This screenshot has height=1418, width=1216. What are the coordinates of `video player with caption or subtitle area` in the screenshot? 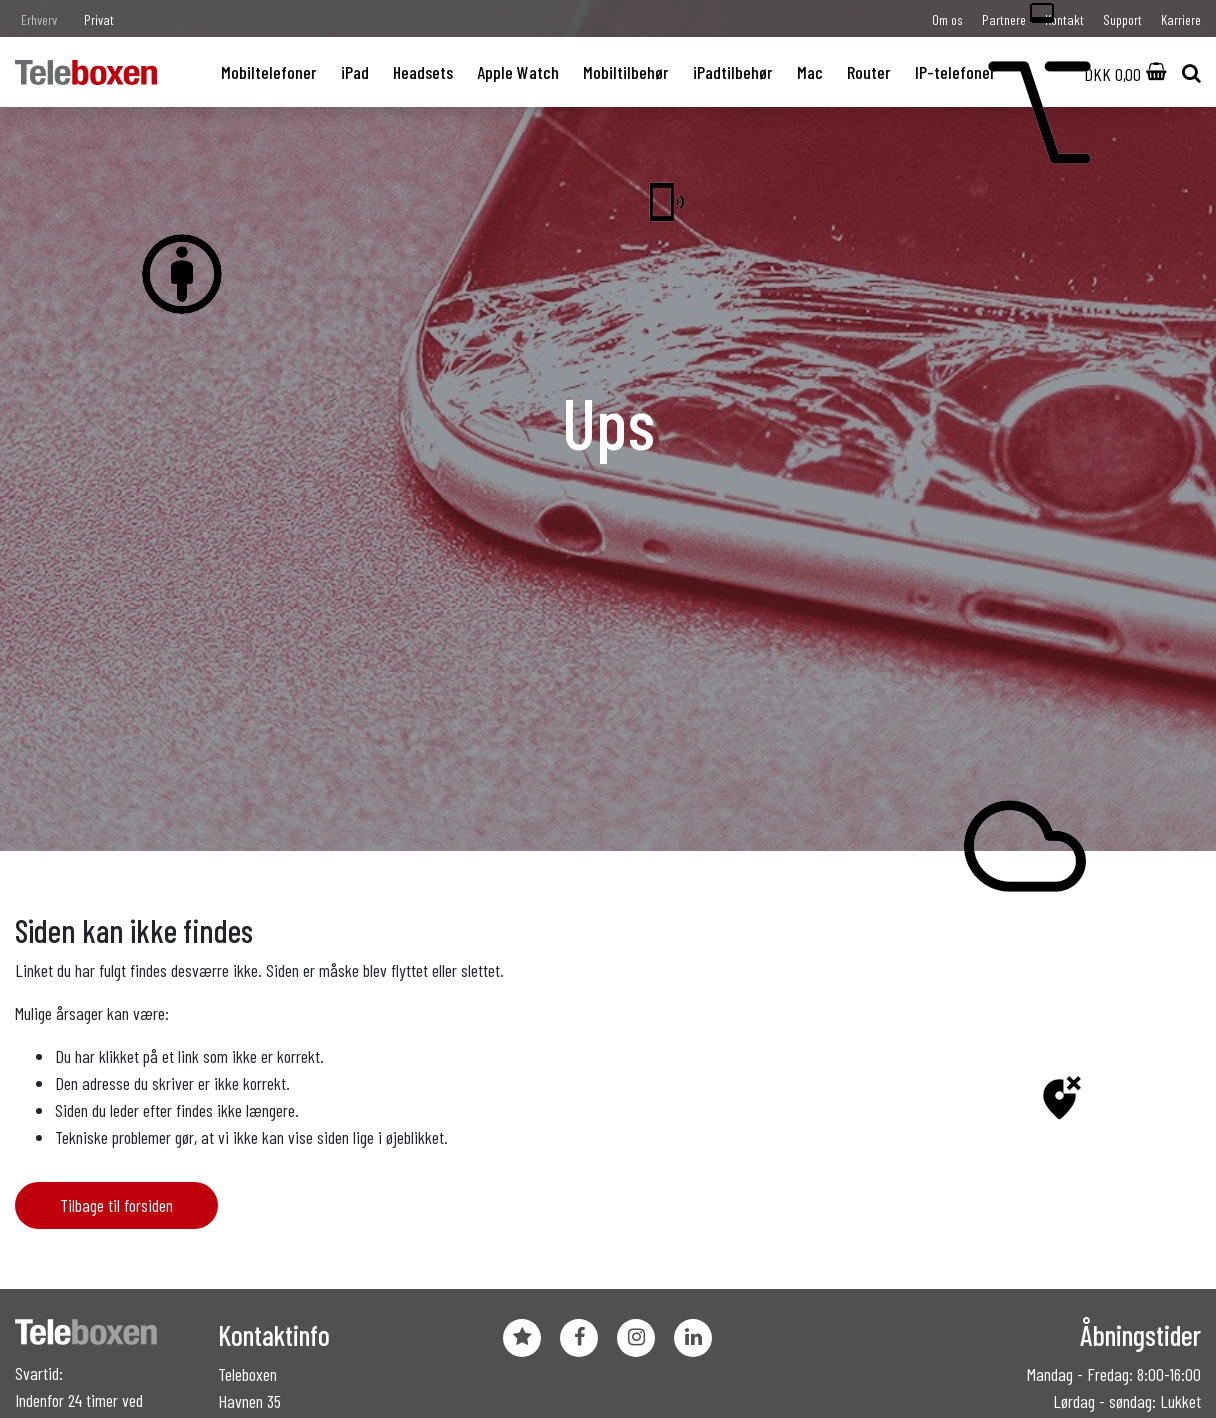 It's located at (1042, 13).